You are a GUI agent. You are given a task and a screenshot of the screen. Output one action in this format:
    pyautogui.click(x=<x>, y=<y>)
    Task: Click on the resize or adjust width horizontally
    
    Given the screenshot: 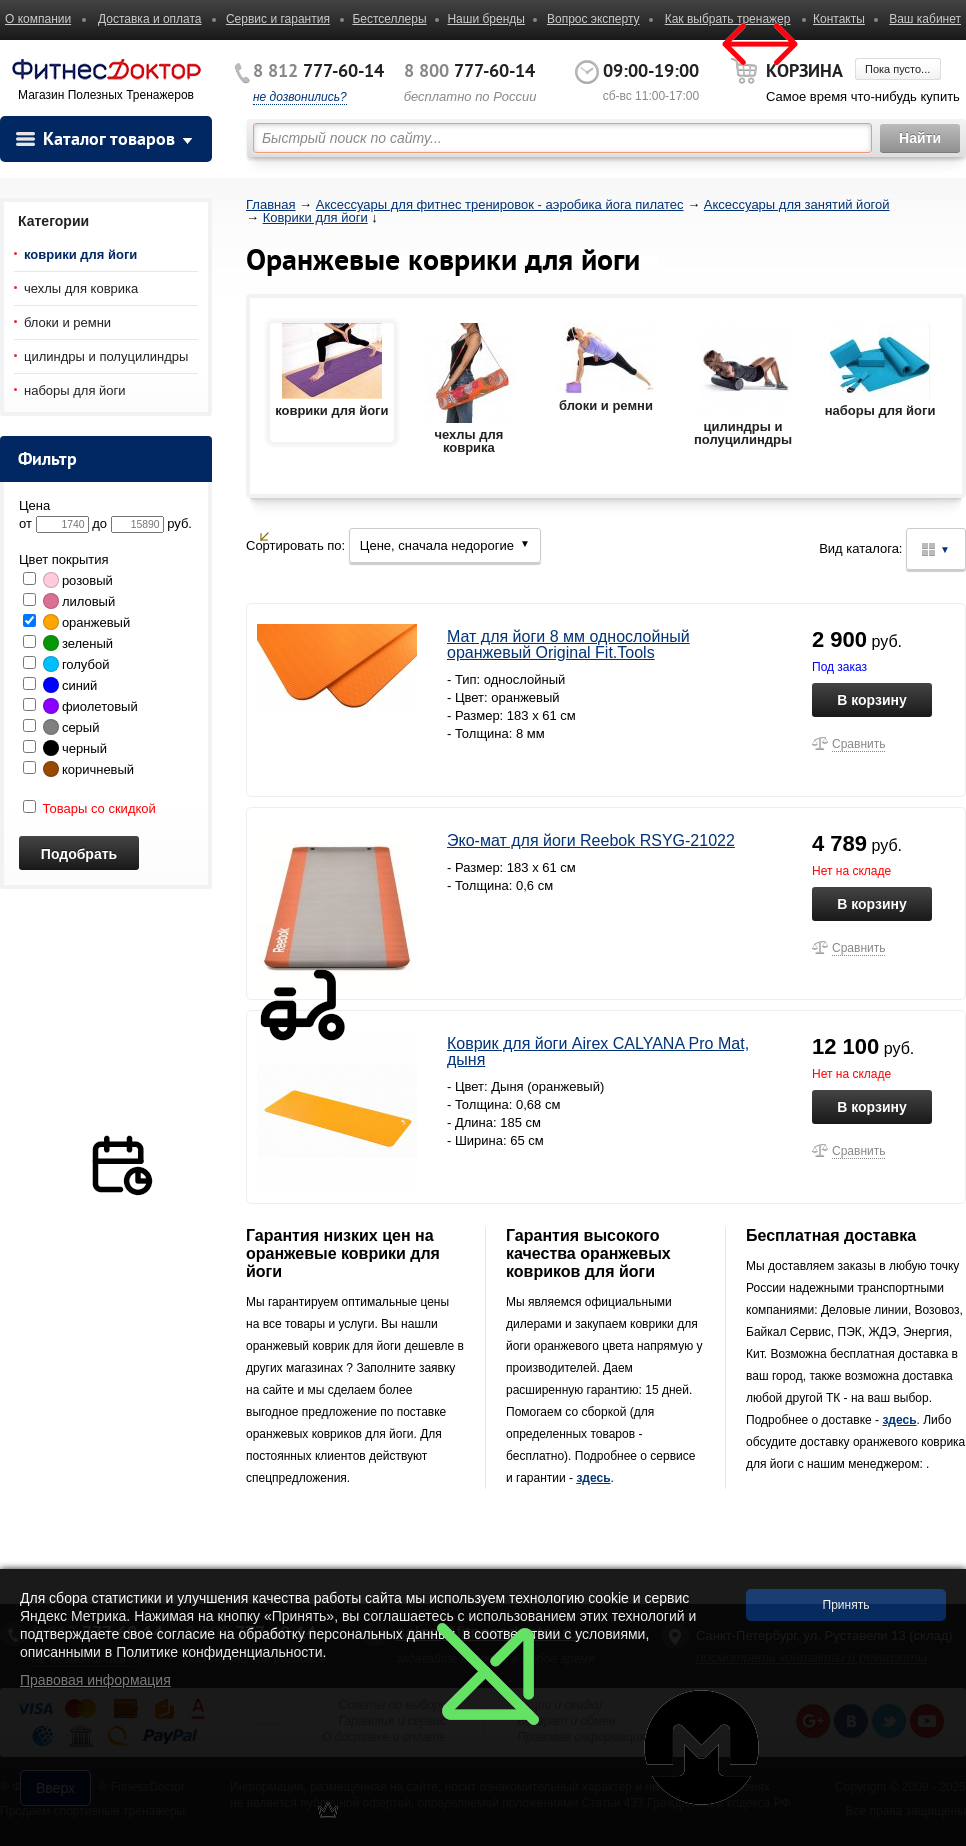 What is the action you would take?
    pyautogui.click(x=760, y=45)
    